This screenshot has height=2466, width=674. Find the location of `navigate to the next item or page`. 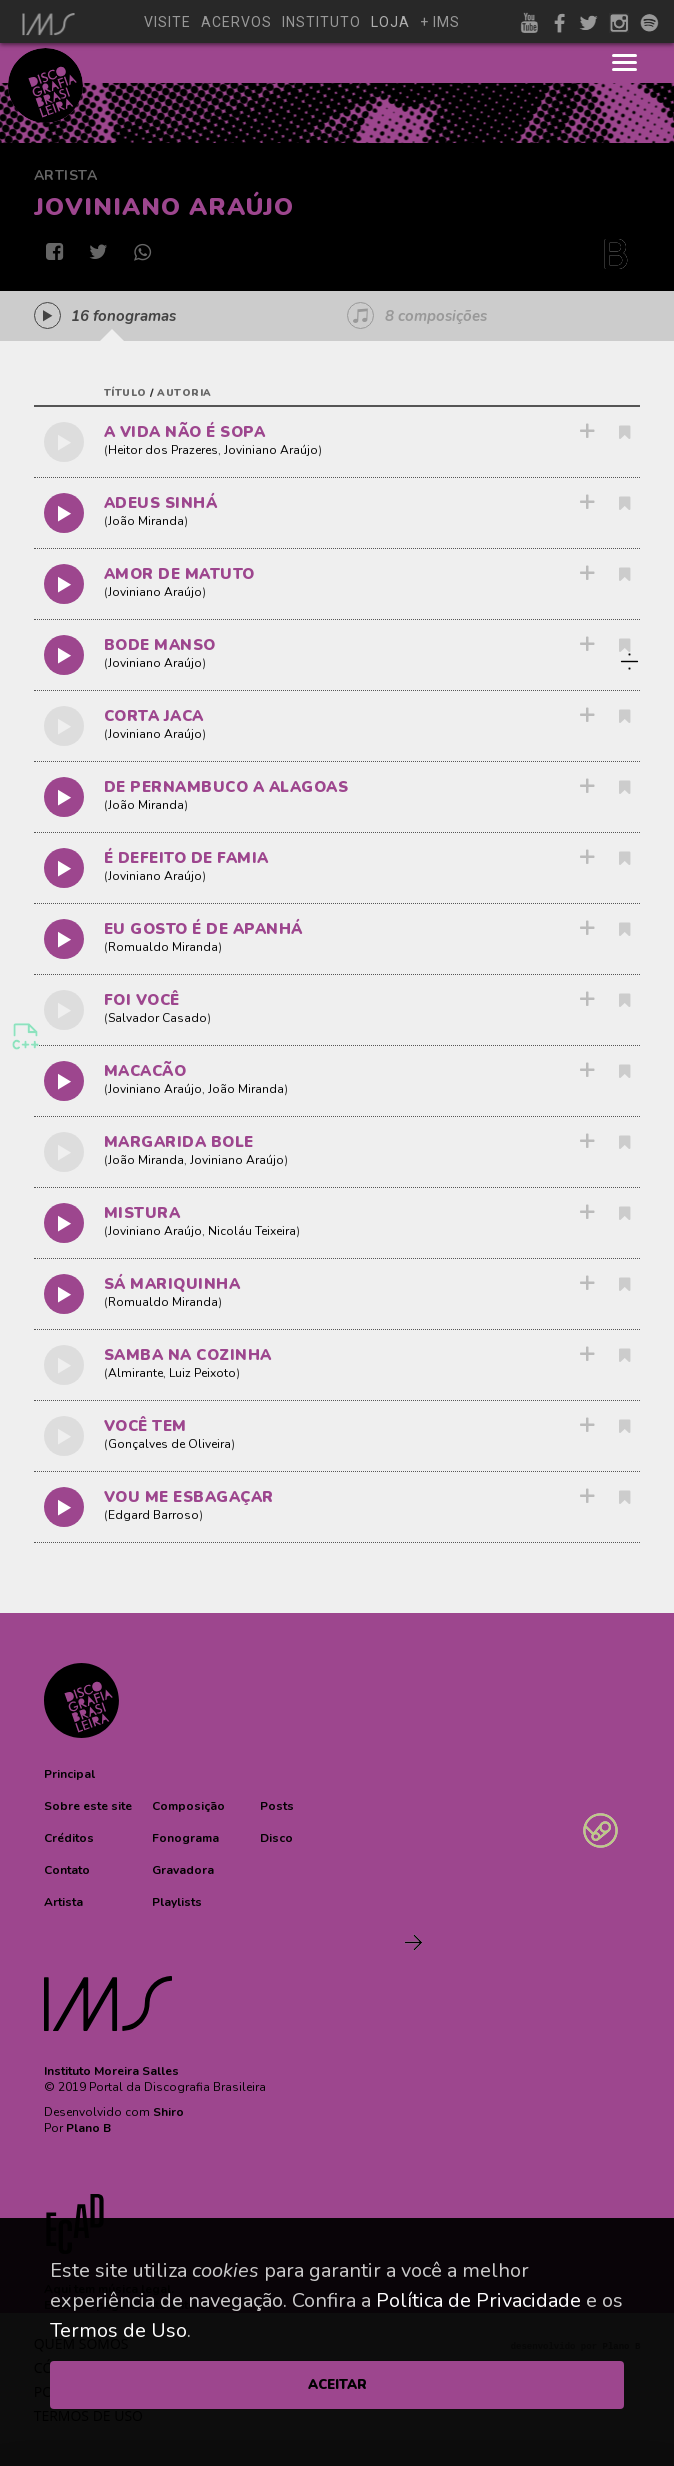

navigate to the next item or page is located at coordinates (413, 1942).